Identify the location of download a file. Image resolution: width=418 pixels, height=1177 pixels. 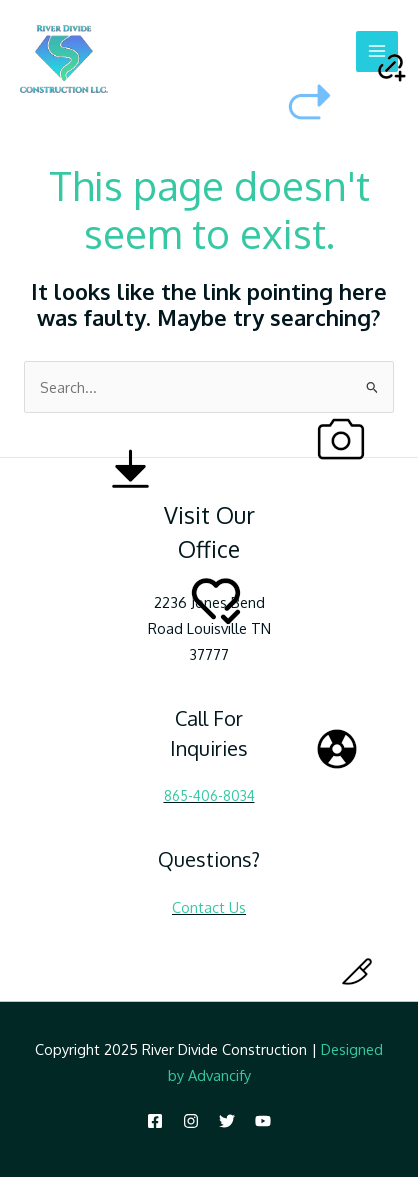
(130, 469).